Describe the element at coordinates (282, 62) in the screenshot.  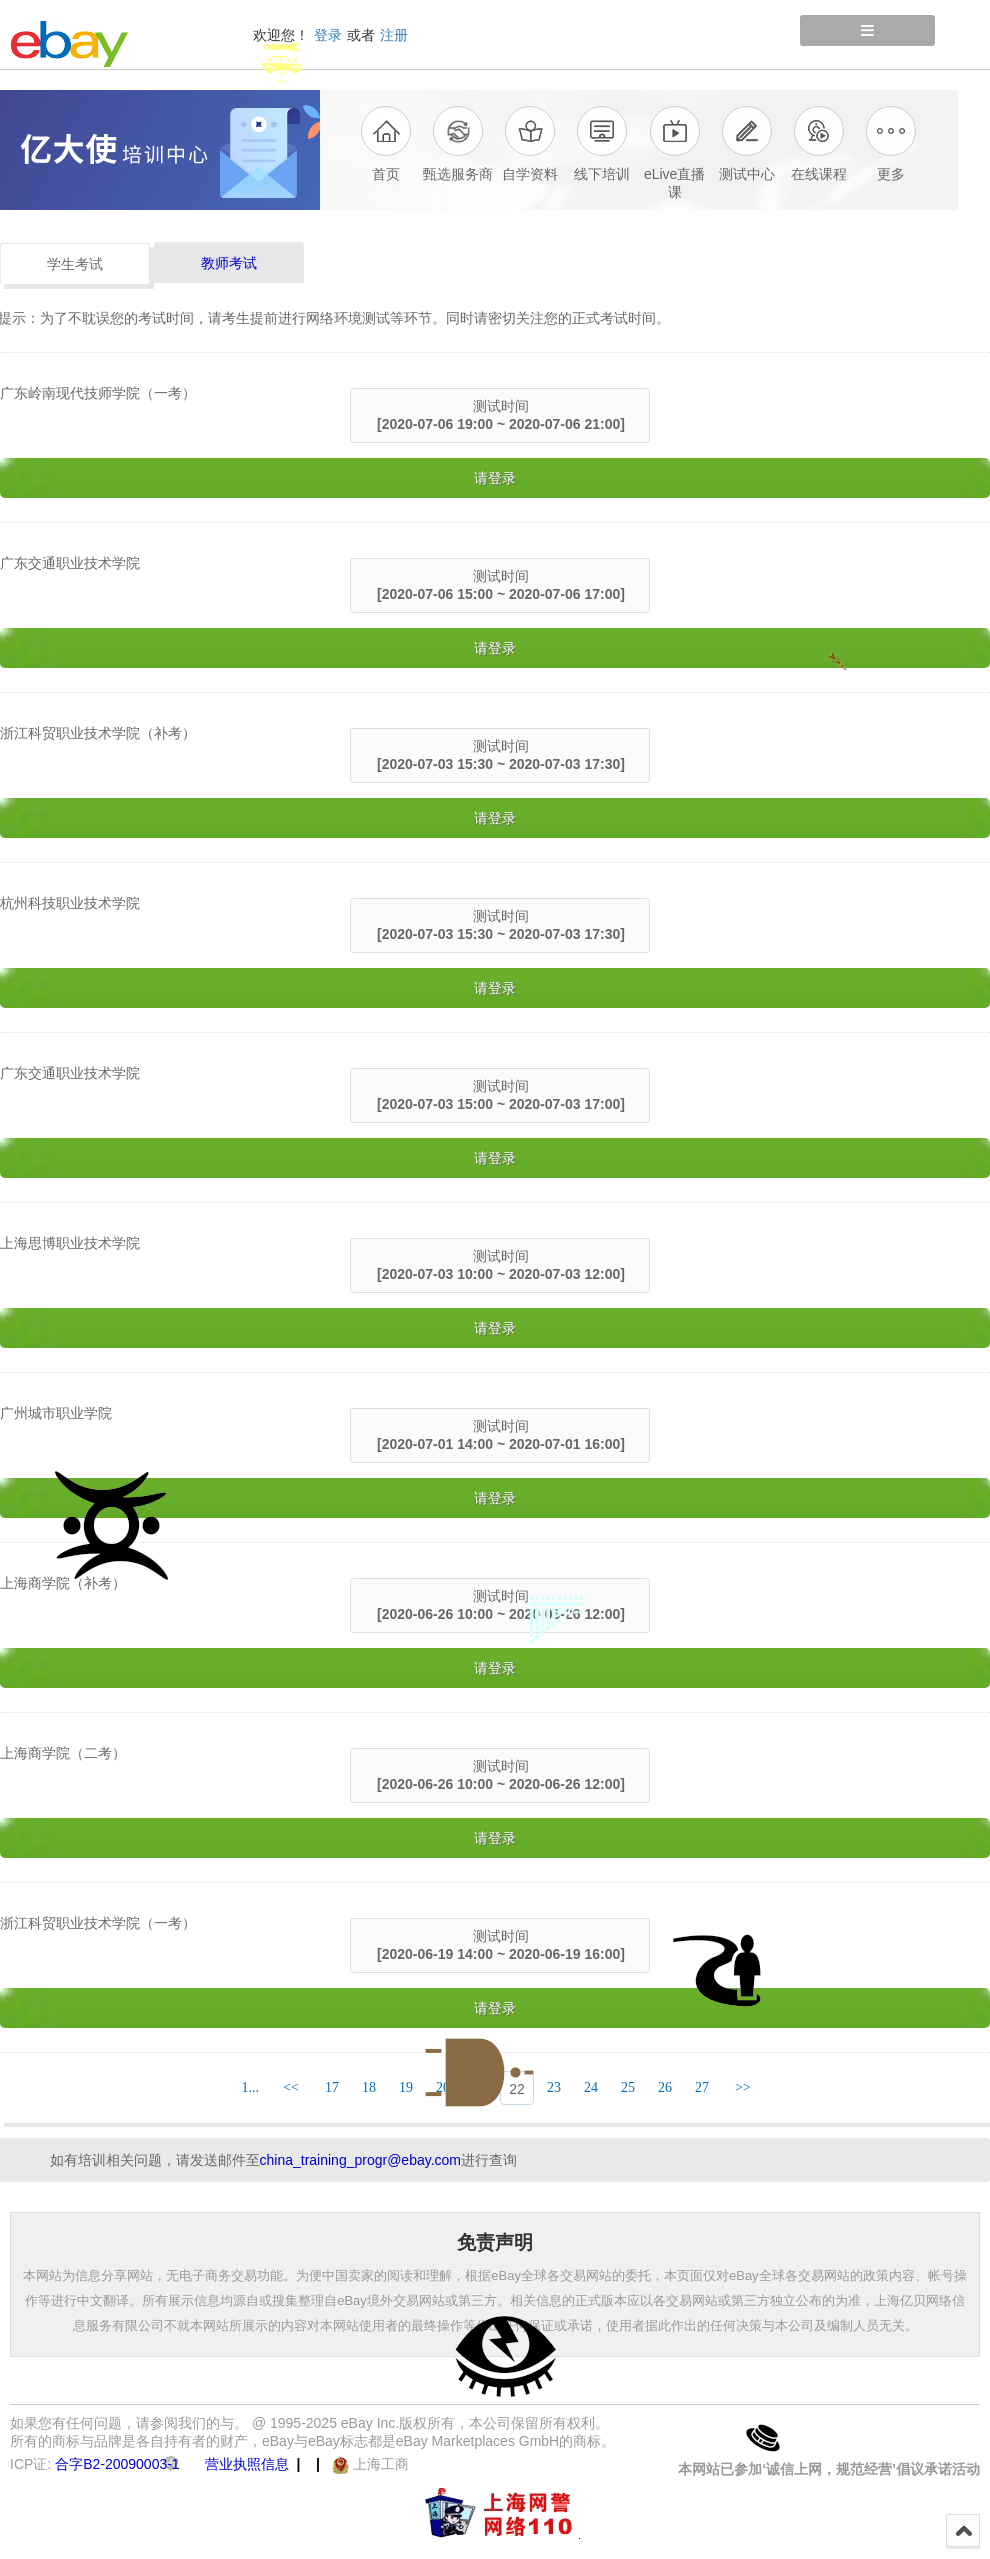
I see `access vehicle repair or maintenance services` at that location.